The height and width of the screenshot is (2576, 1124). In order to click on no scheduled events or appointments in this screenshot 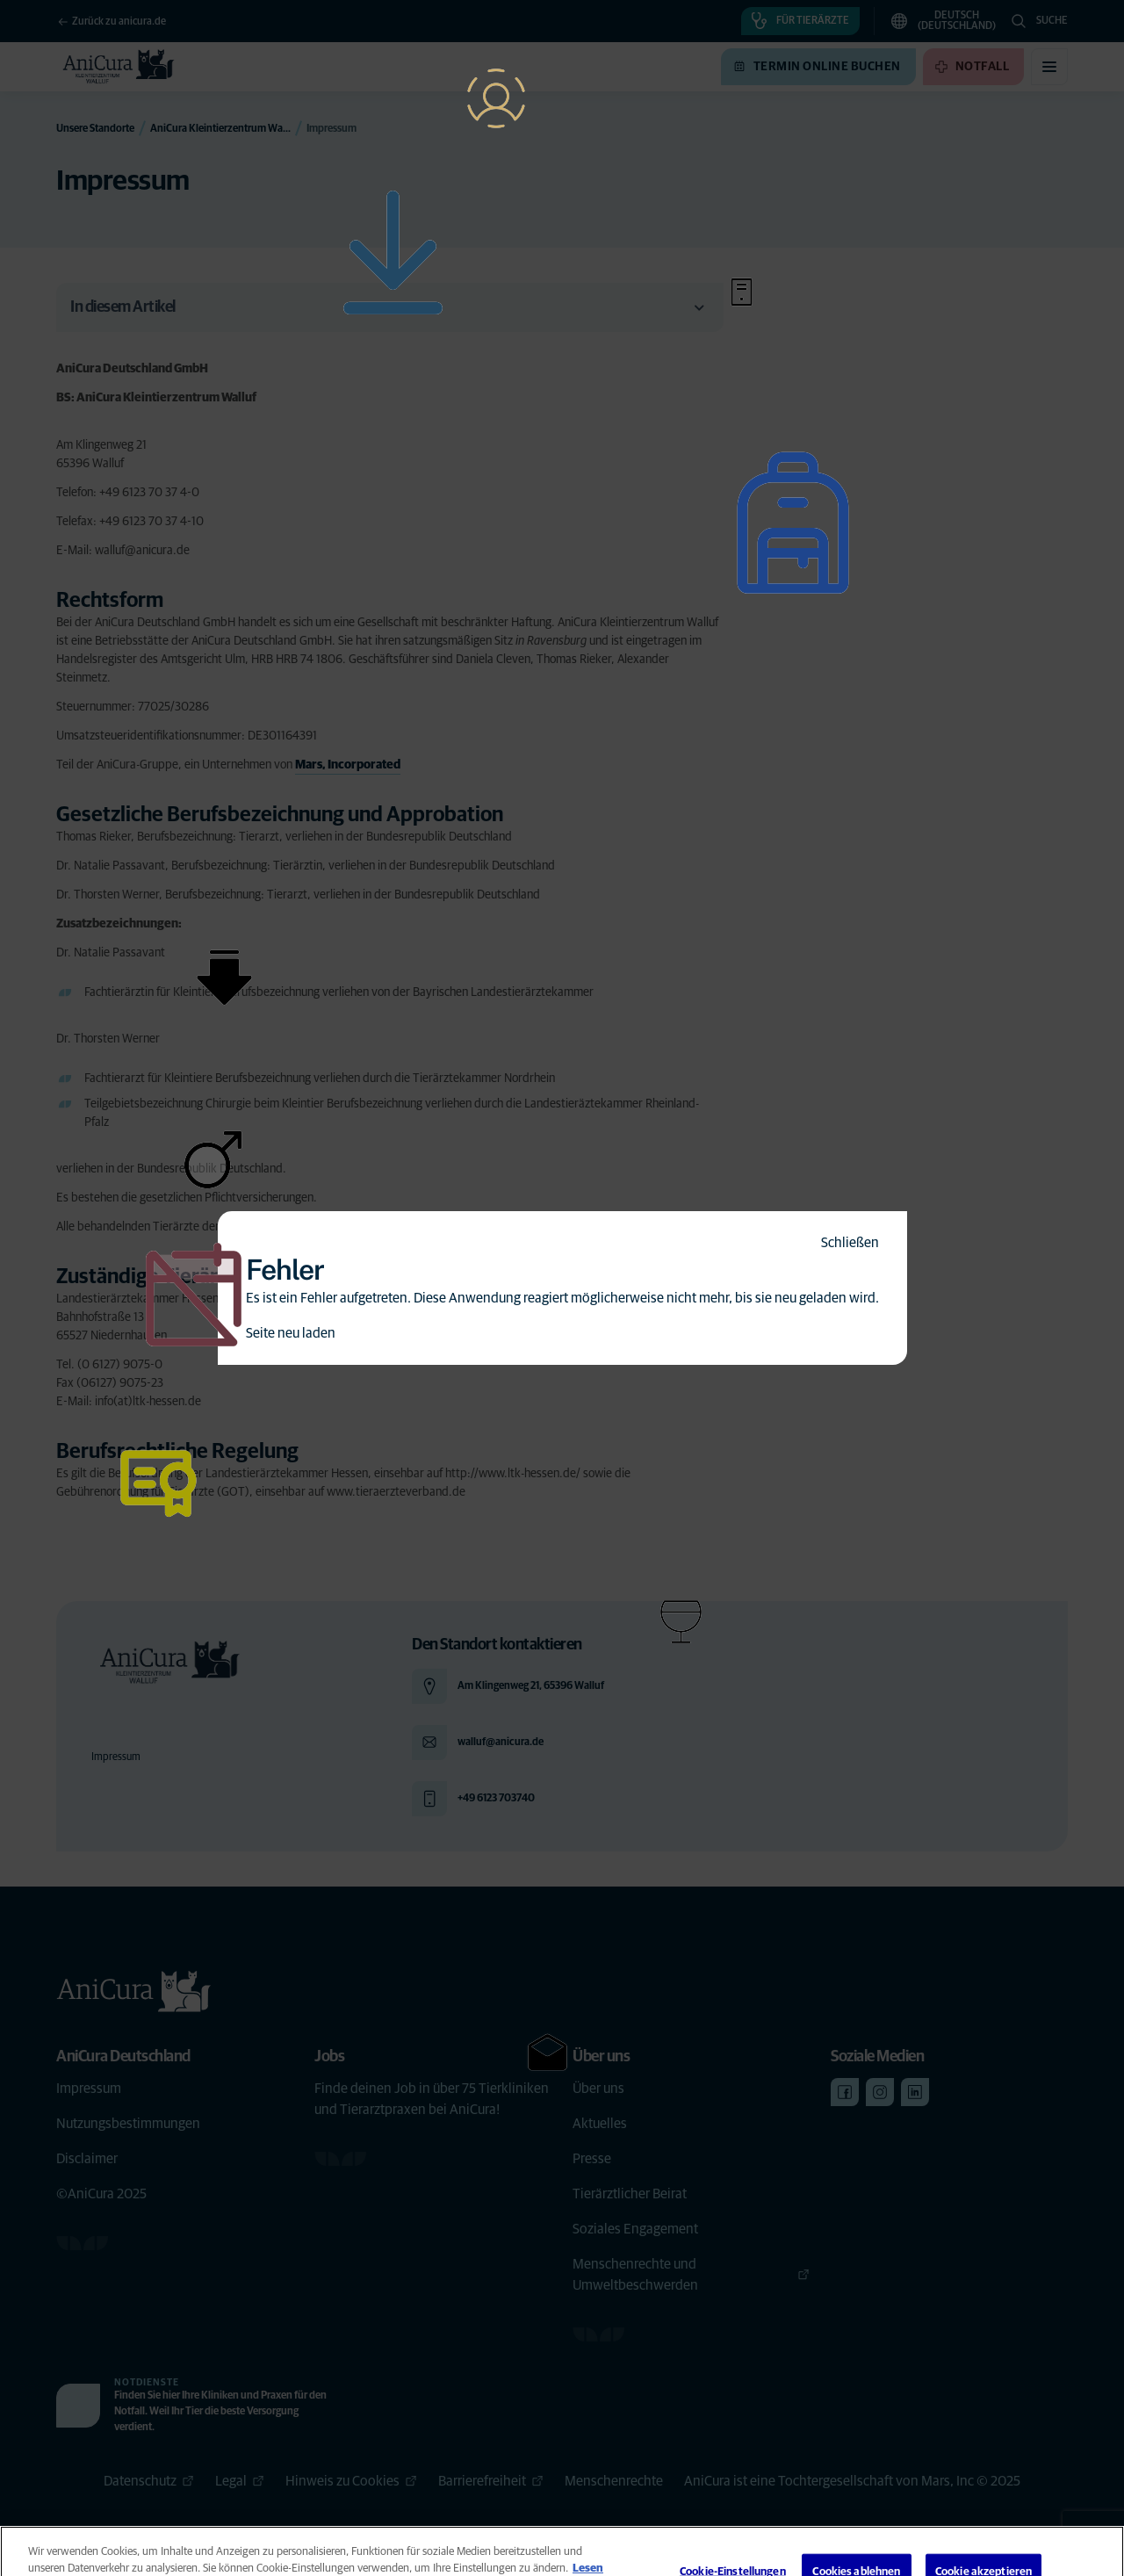, I will do `click(193, 1298)`.